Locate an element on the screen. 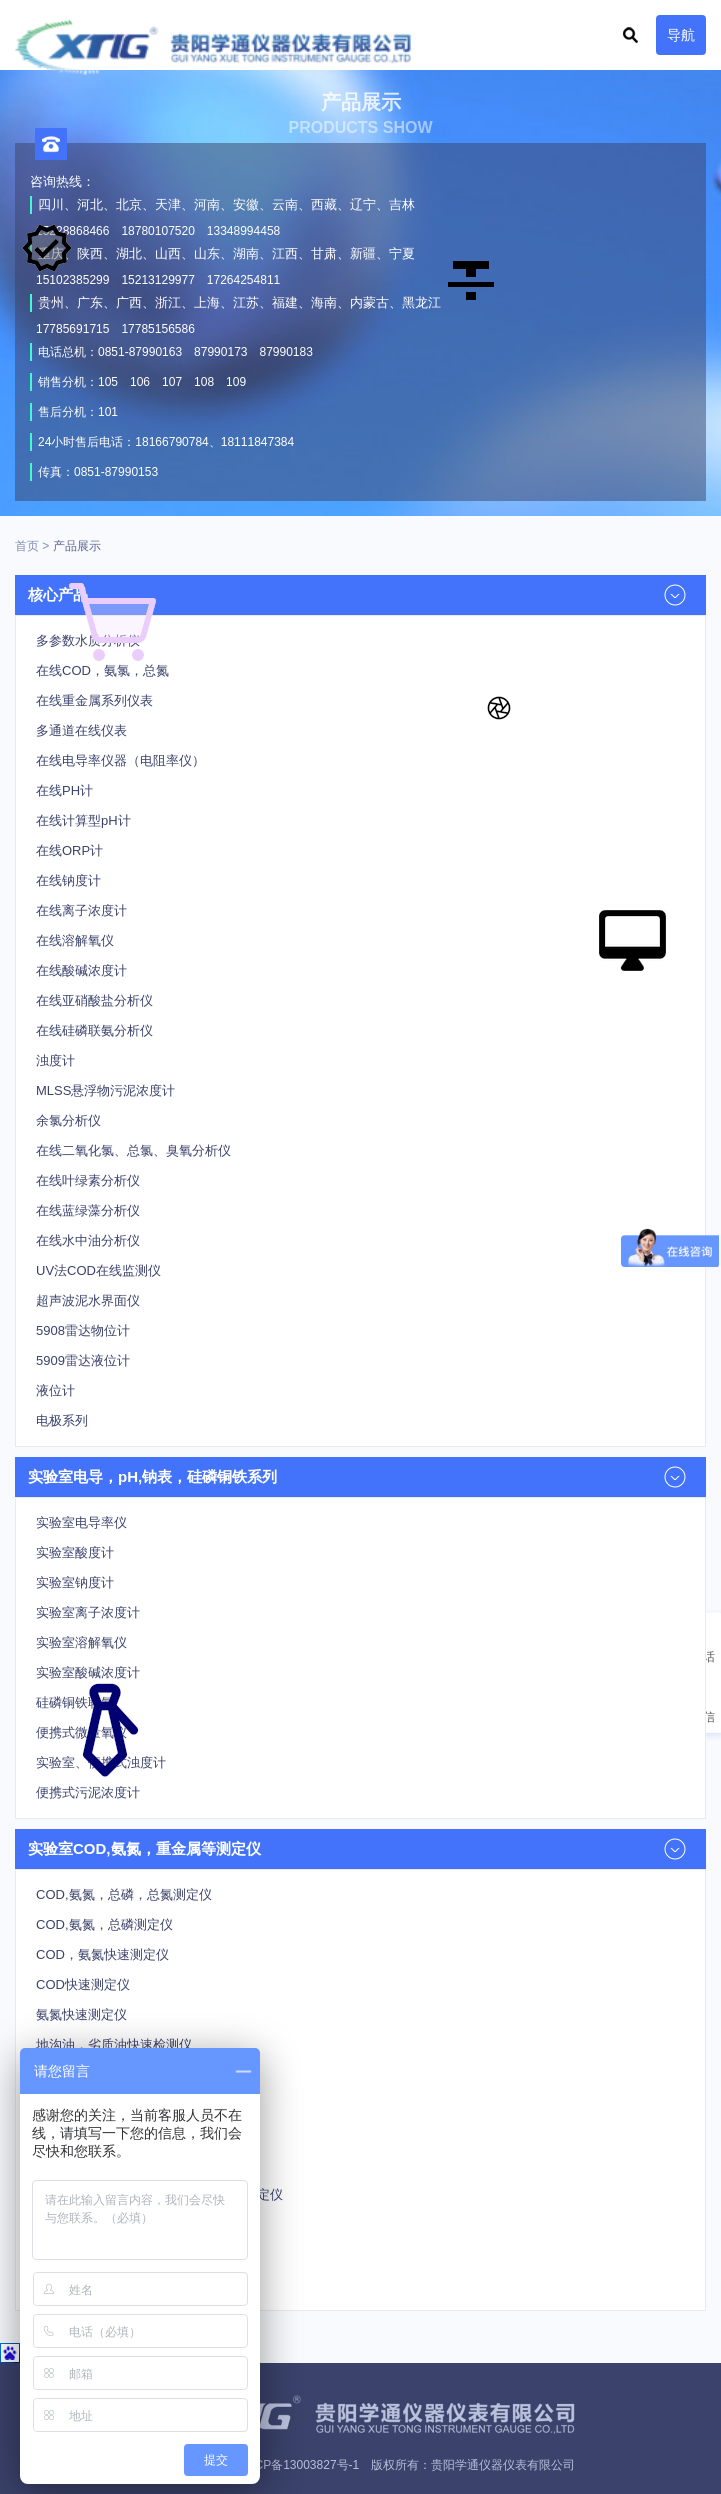 The height and width of the screenshot is (2494, 721). view your shopping cart is located at coordinates (114, 622).